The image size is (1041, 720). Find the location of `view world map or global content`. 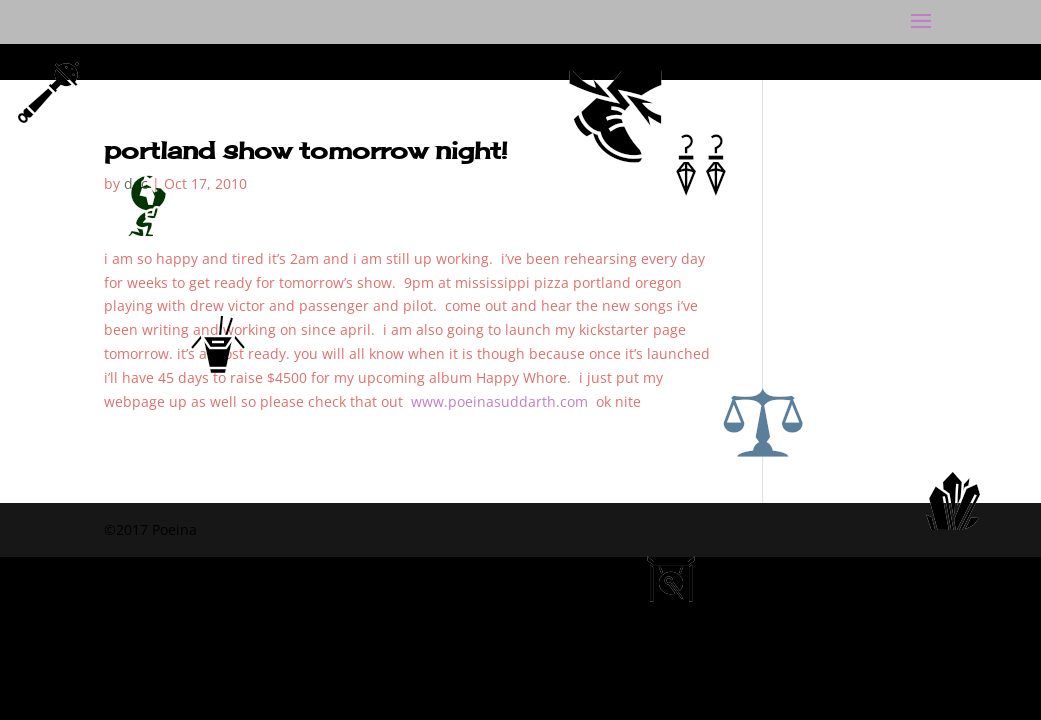

view world map or global content is located at coordinates (148, 205).